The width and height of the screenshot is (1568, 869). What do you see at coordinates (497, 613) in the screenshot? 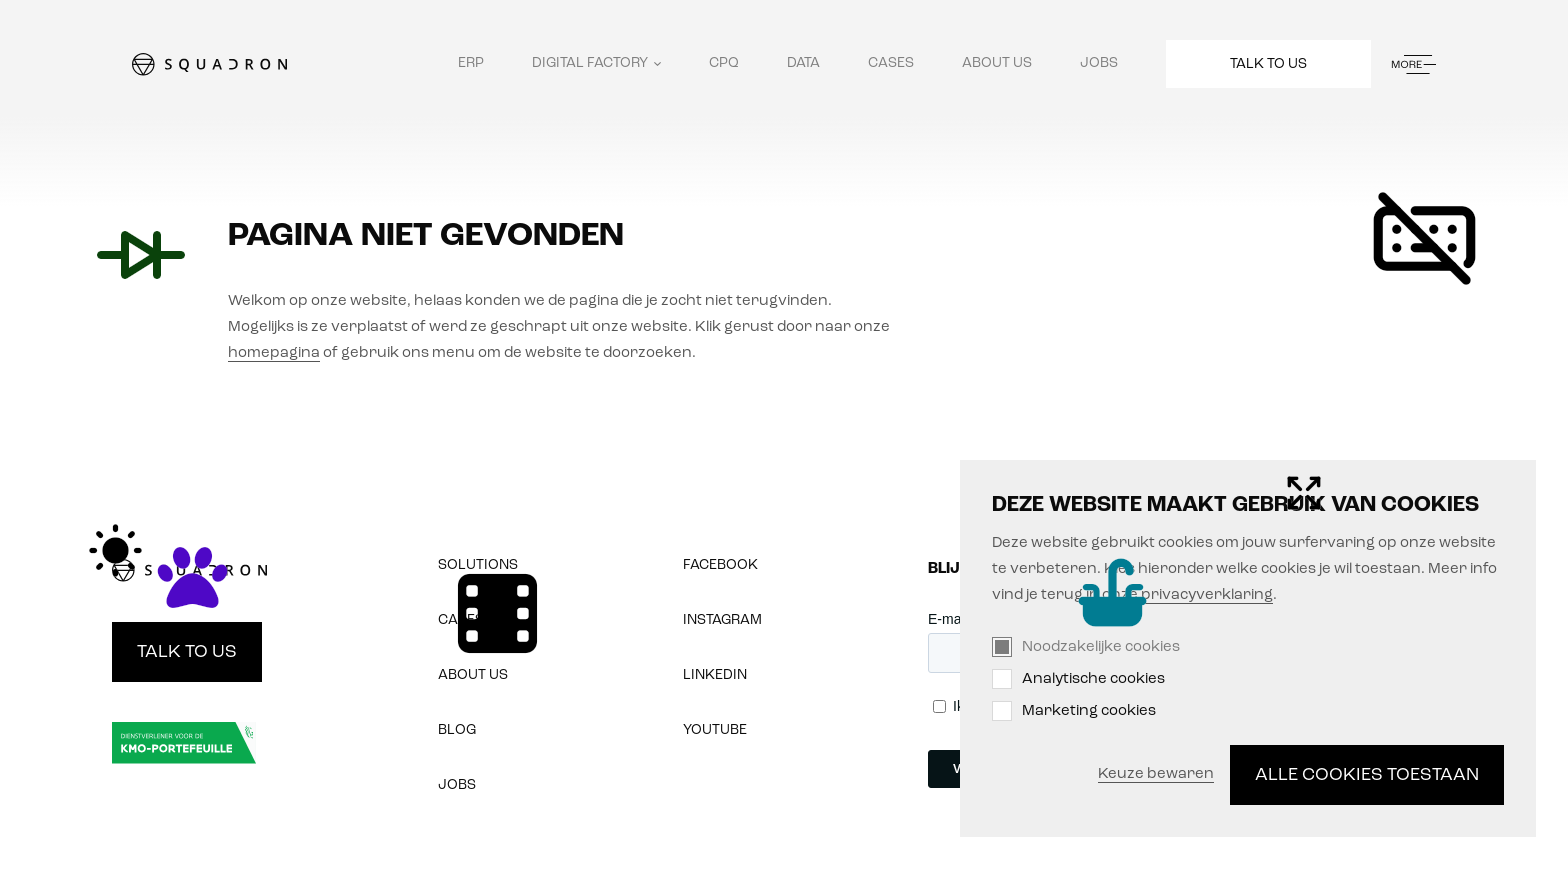
I see `access video or movie content` at bounding box center [497, 613].